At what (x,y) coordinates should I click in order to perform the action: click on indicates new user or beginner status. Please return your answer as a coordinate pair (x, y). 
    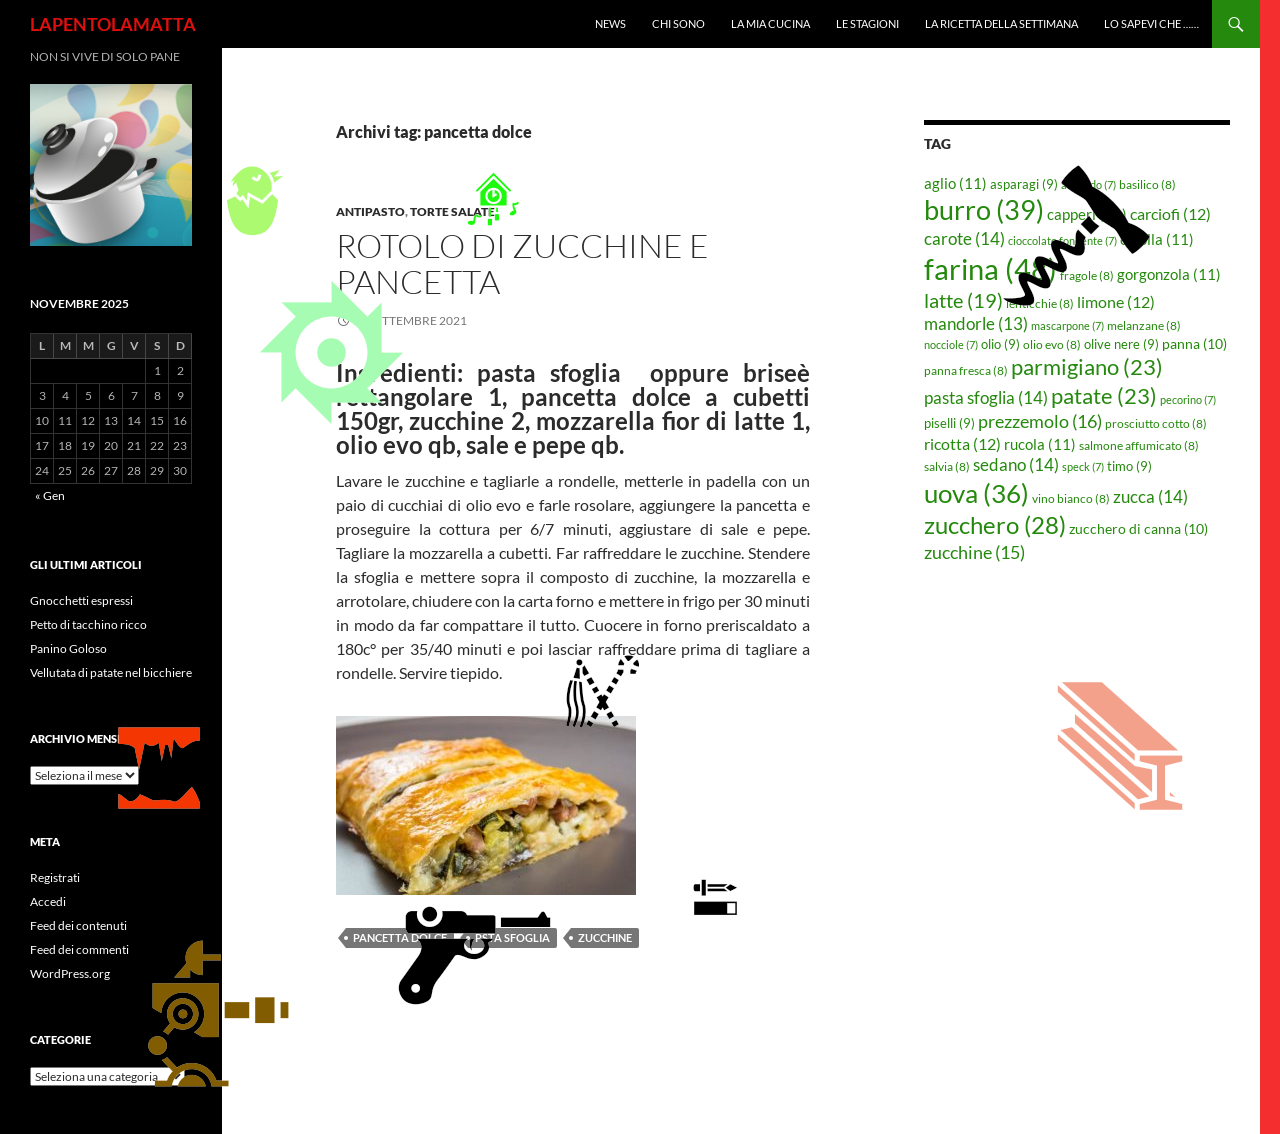
    Looking at the image, I should click on (252, 199).